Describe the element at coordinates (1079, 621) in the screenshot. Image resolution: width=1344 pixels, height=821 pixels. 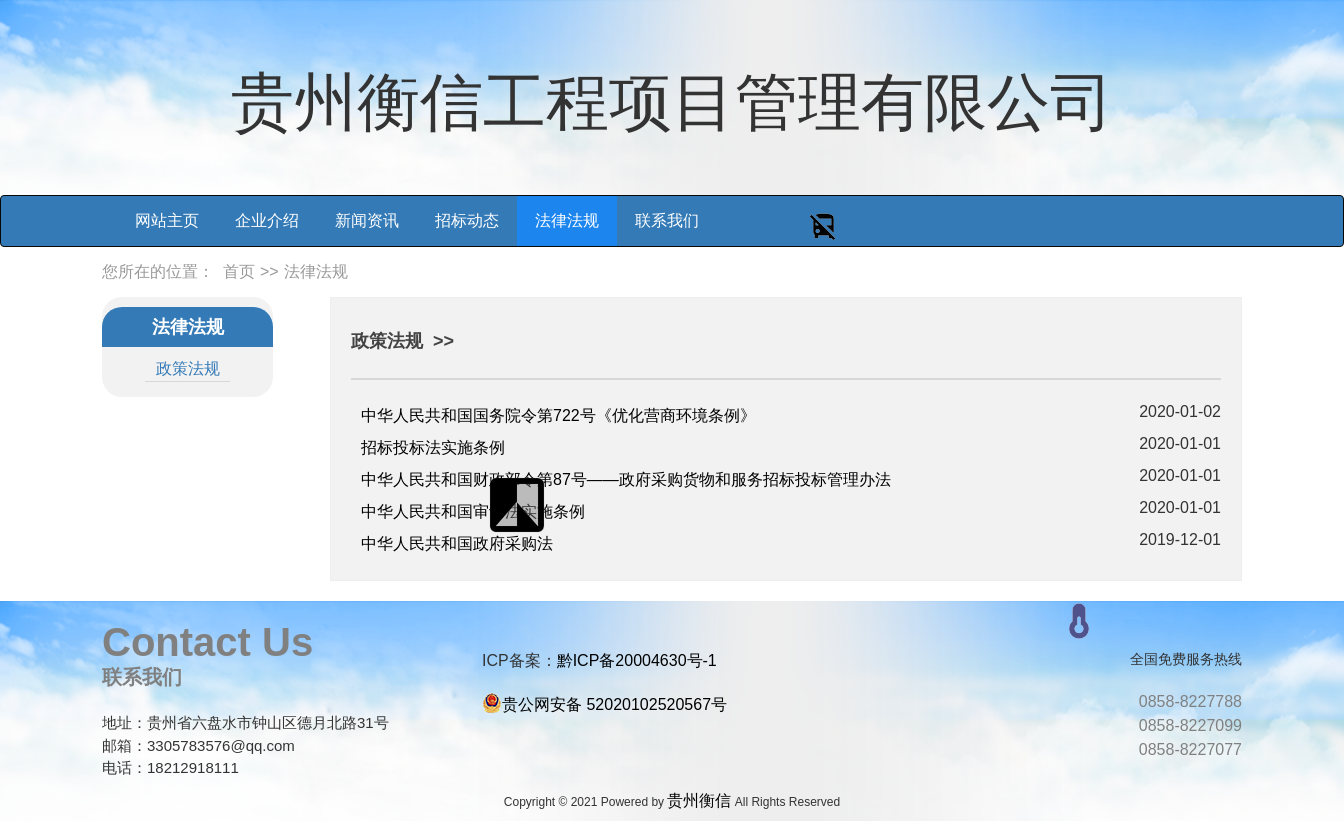
I see `indicates moderate or medium temperature level` at that location.